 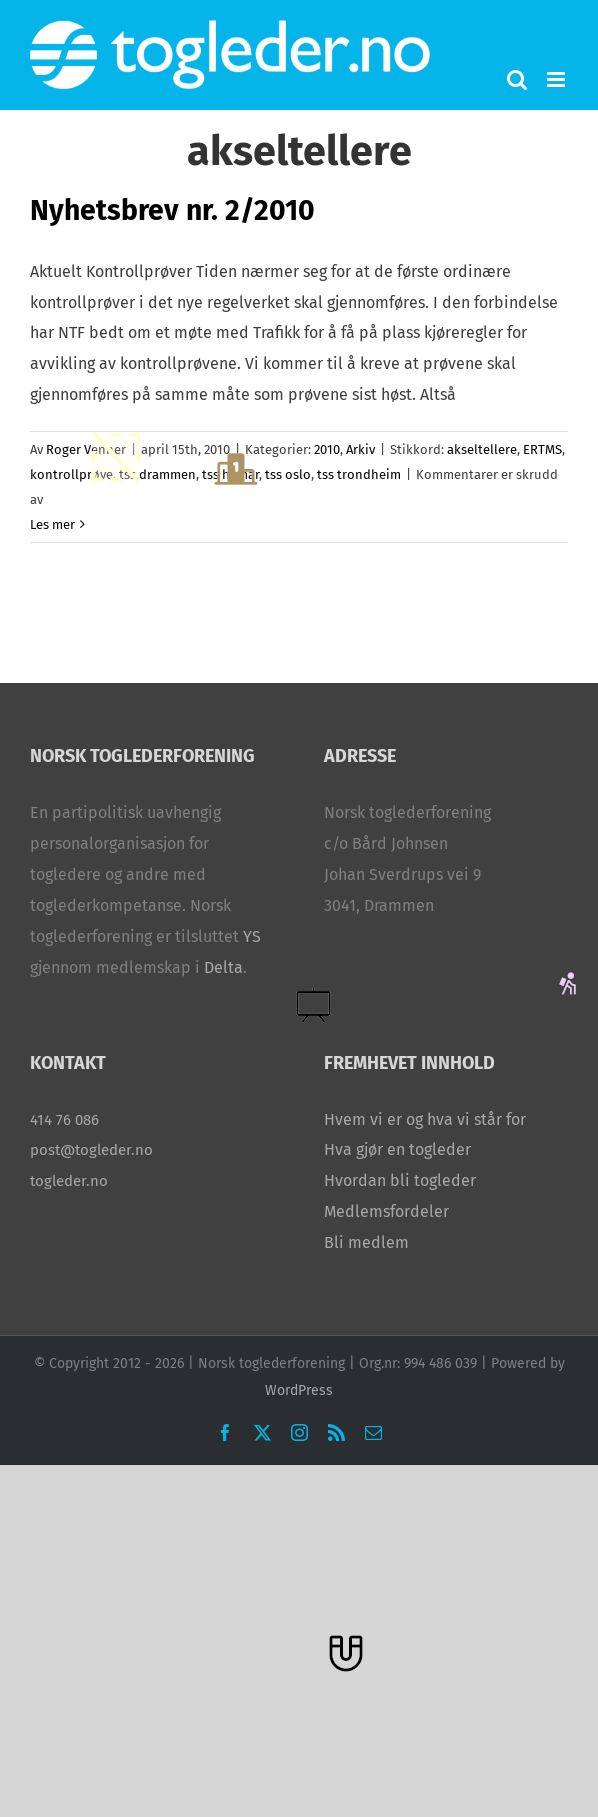 What do you see at coordinates (568, 983) in the screenshot?
I see `access hiking trails or outdoor activities` at bounding box center [568, 983].